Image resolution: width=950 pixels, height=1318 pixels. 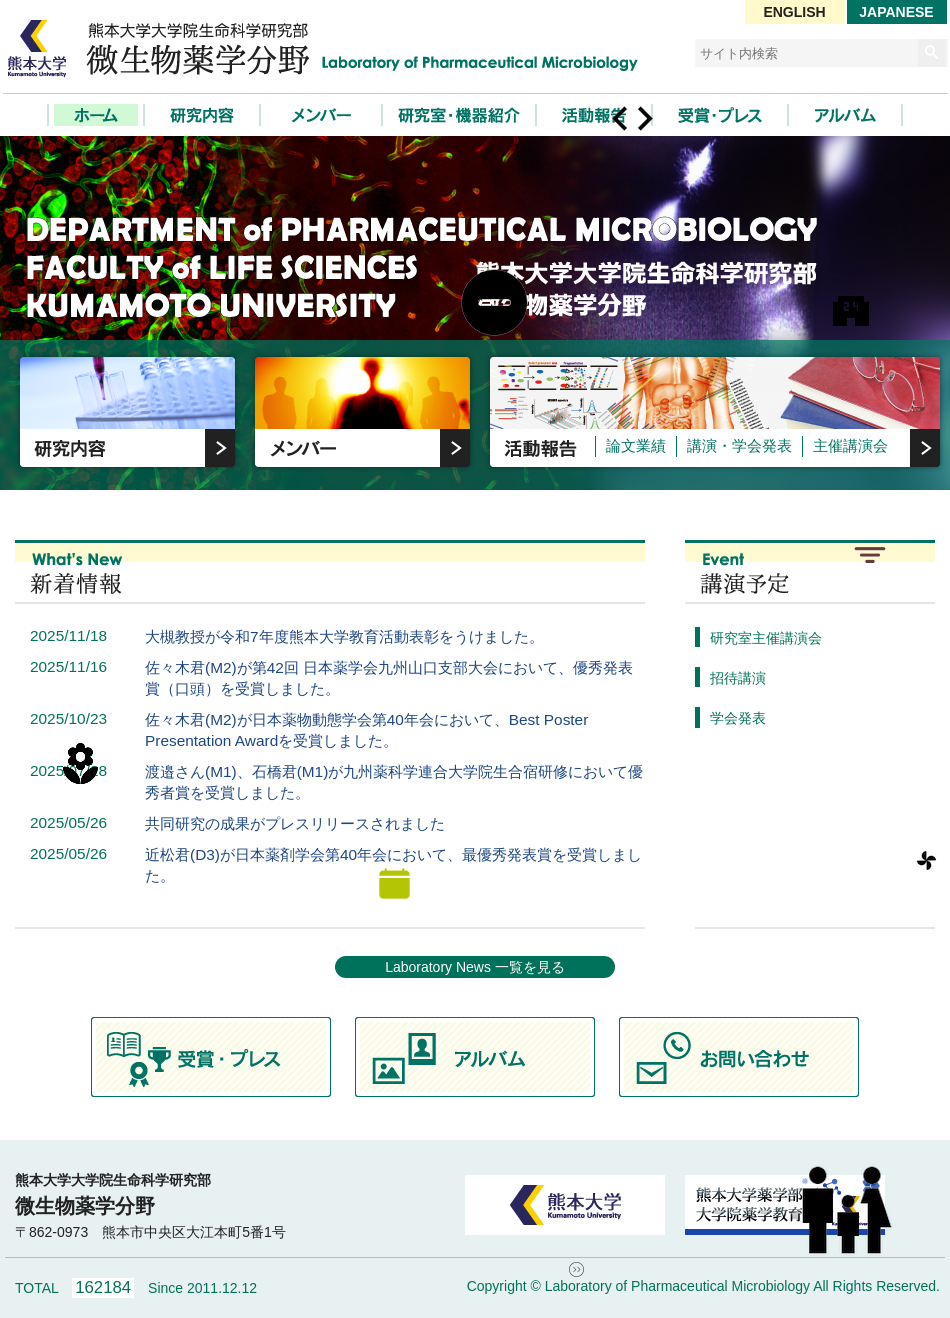 What do you see at coordinates (494, 302) in the screenshot?
I see `remove an item from a list` at bounding box center [494, 302].